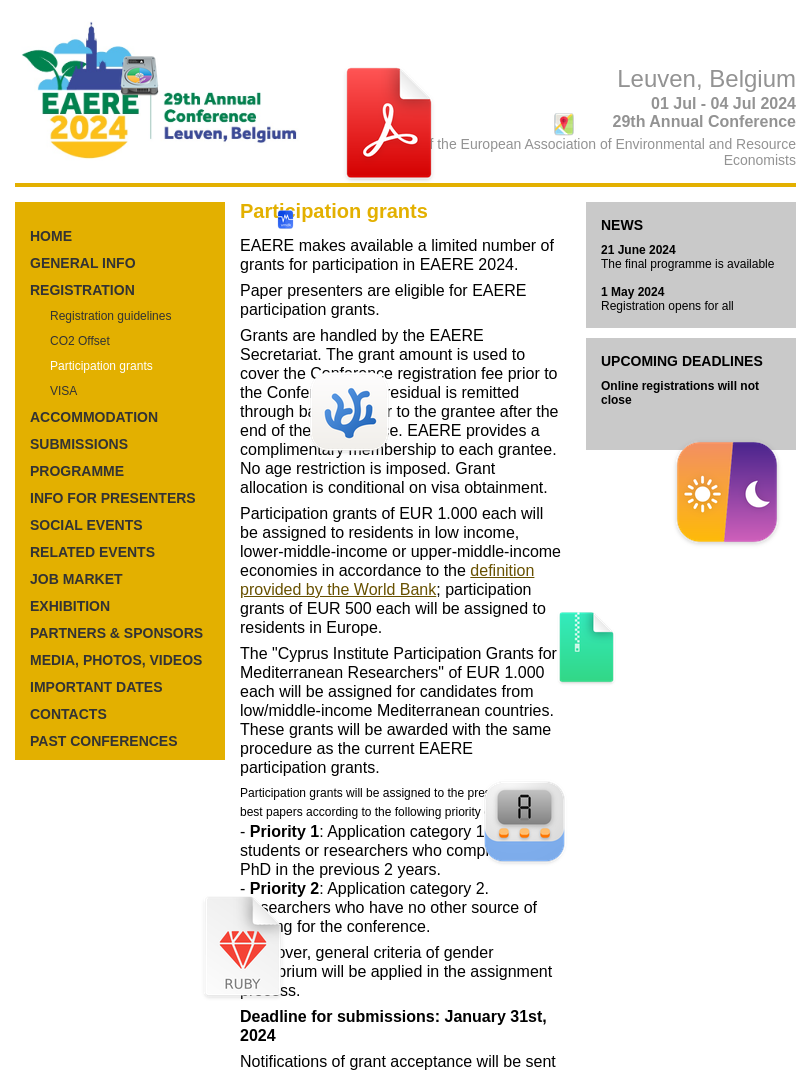  Describe the element at coordinates (727, 492) in the screenshot. I see `open dynamic wallpaper settings` at that location.